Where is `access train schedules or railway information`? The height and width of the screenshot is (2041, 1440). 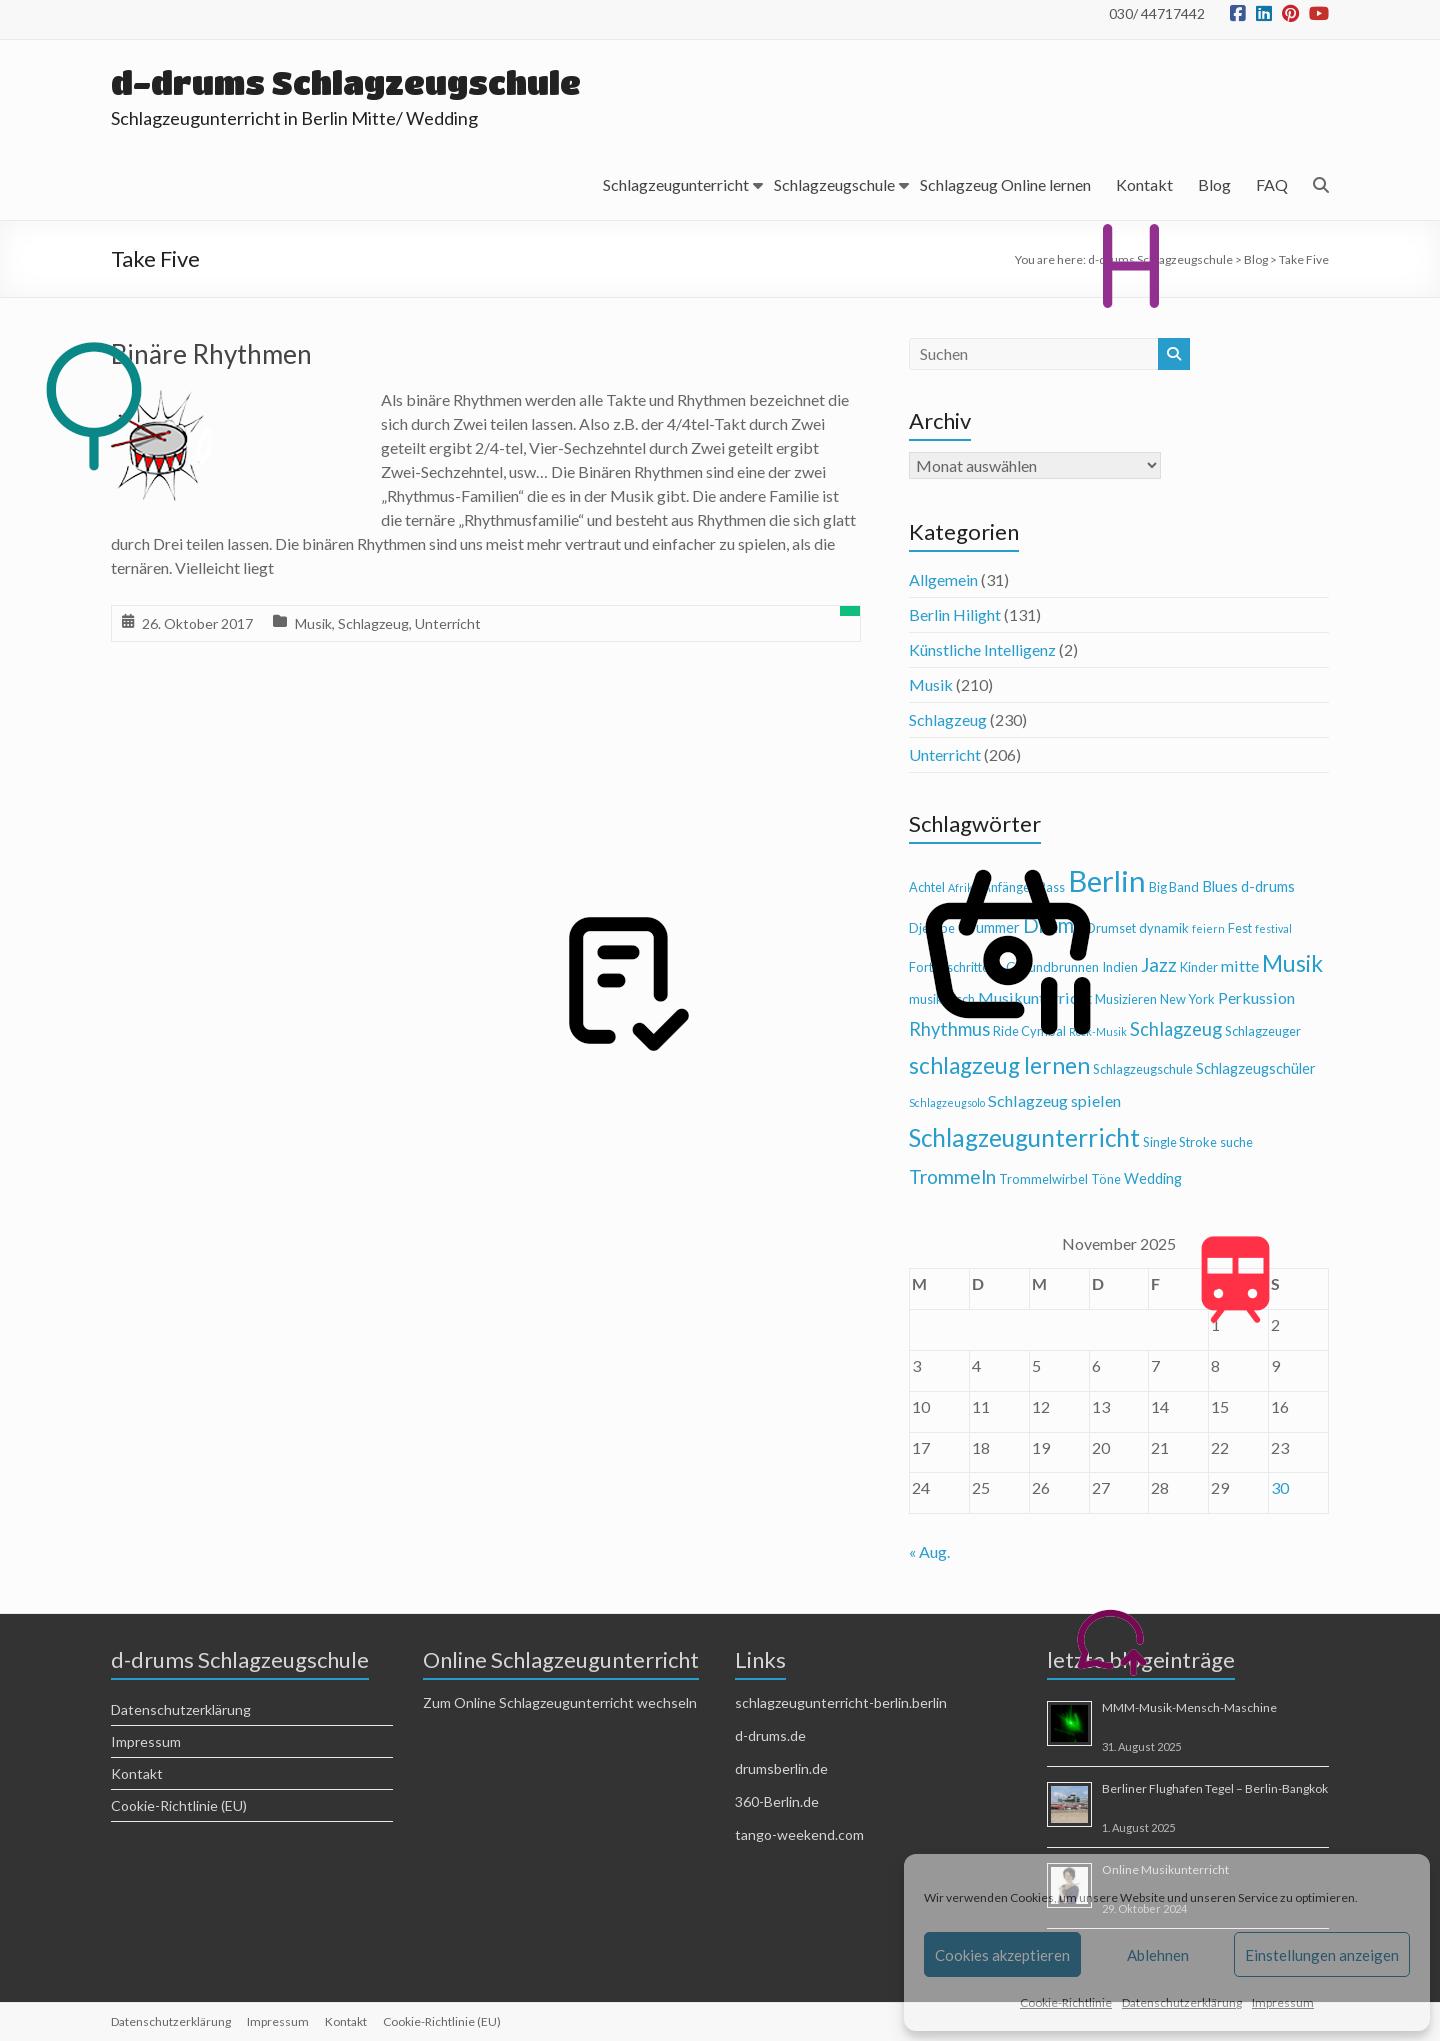 access train schedules or railway information is located at coordinates (1235, 1276).